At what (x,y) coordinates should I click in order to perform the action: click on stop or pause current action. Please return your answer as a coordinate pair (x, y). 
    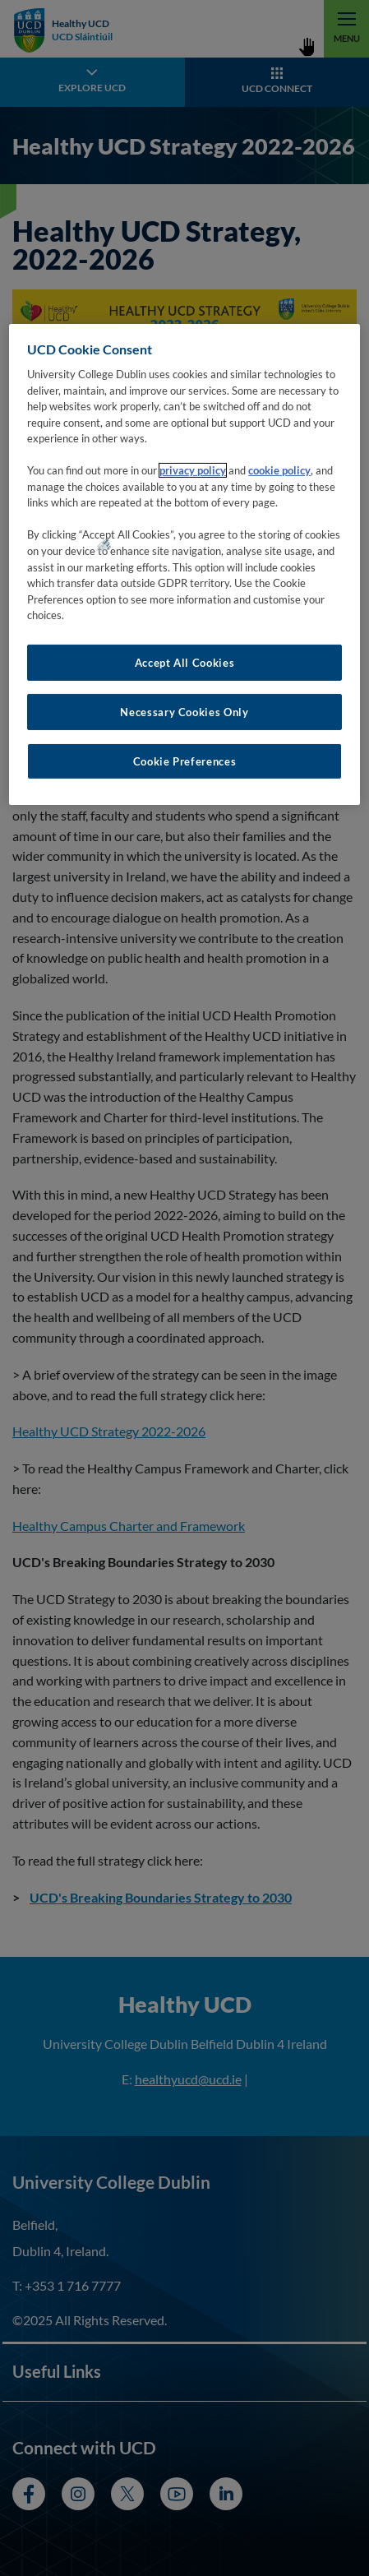
    Looking at the image, I should click on (307, 47).